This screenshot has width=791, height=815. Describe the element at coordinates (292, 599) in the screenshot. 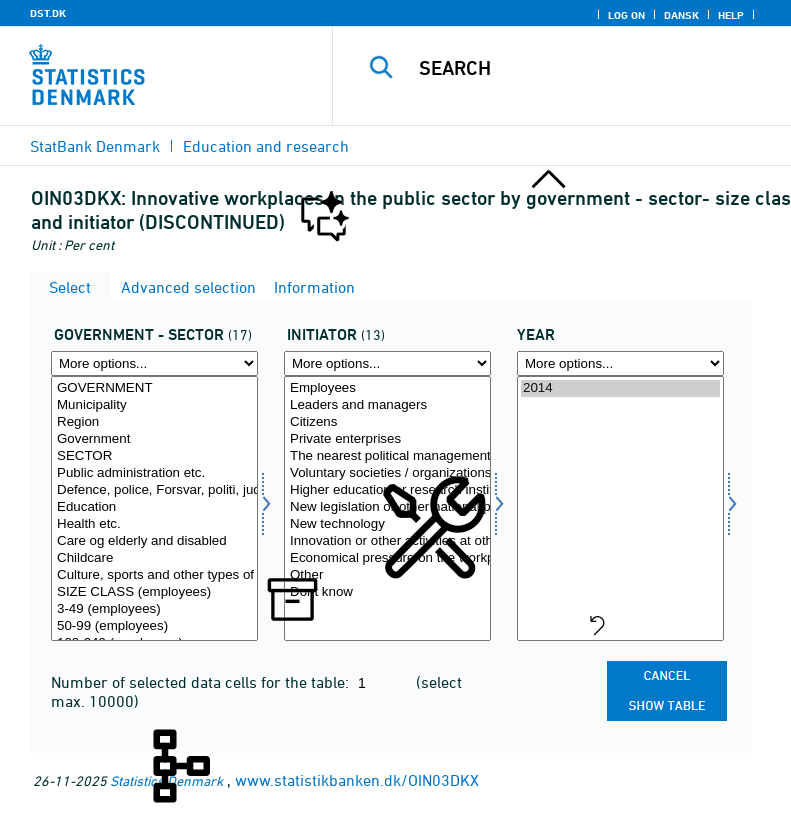

I see `archive selected items` at that location.